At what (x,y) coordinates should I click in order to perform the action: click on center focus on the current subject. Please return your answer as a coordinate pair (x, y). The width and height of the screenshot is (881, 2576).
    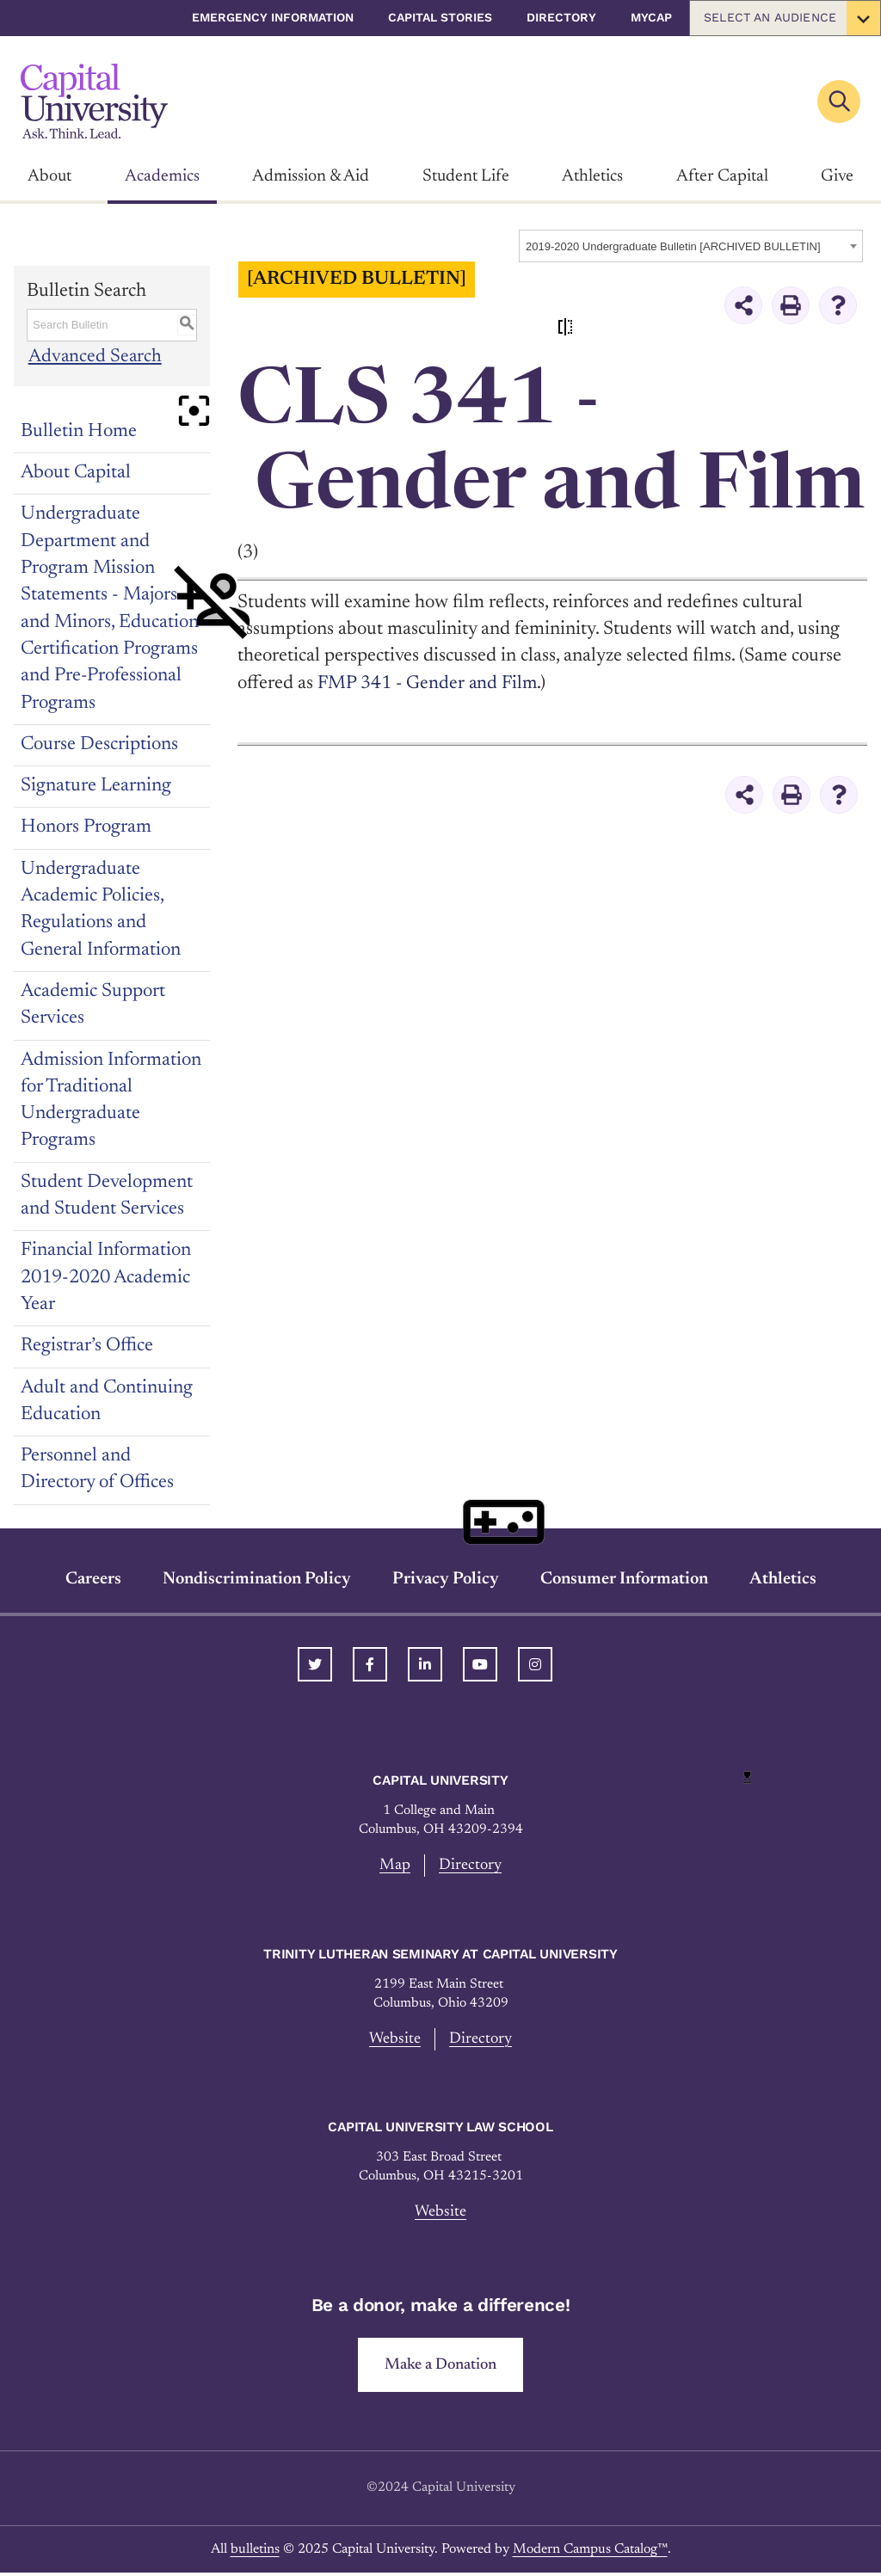
    Looking at the image, I should click on (194, 410).